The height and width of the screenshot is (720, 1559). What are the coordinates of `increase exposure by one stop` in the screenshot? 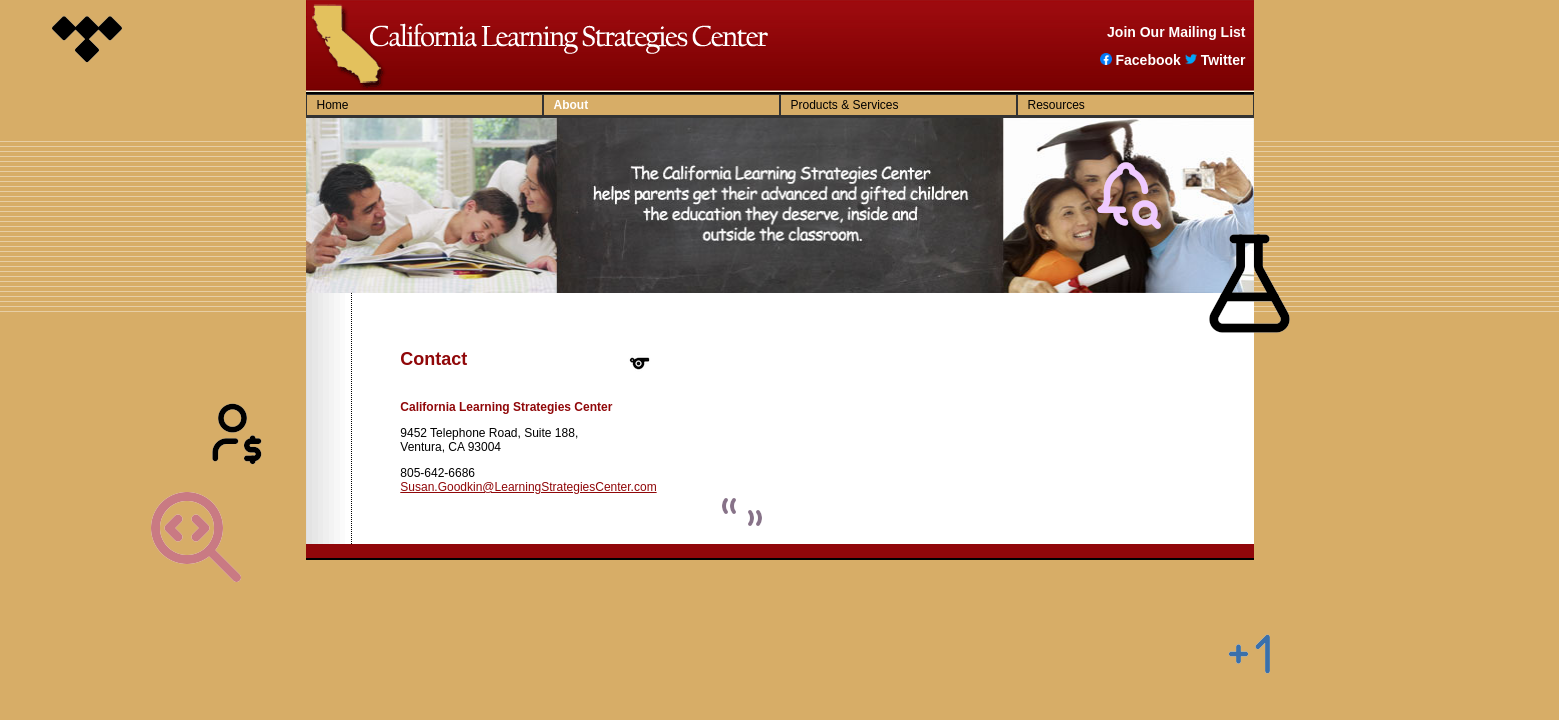 It's located at (1253, 654).